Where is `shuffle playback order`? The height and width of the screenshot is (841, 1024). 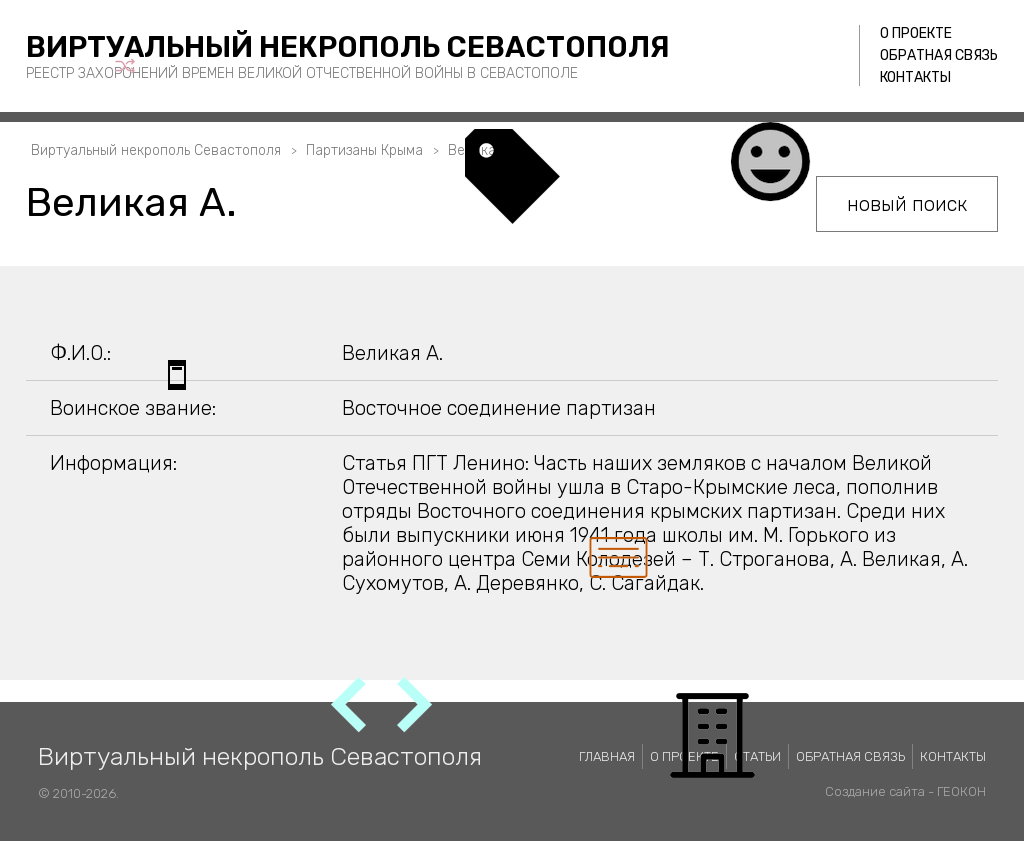
shuffle playback order is located at coordinates (125, 66).